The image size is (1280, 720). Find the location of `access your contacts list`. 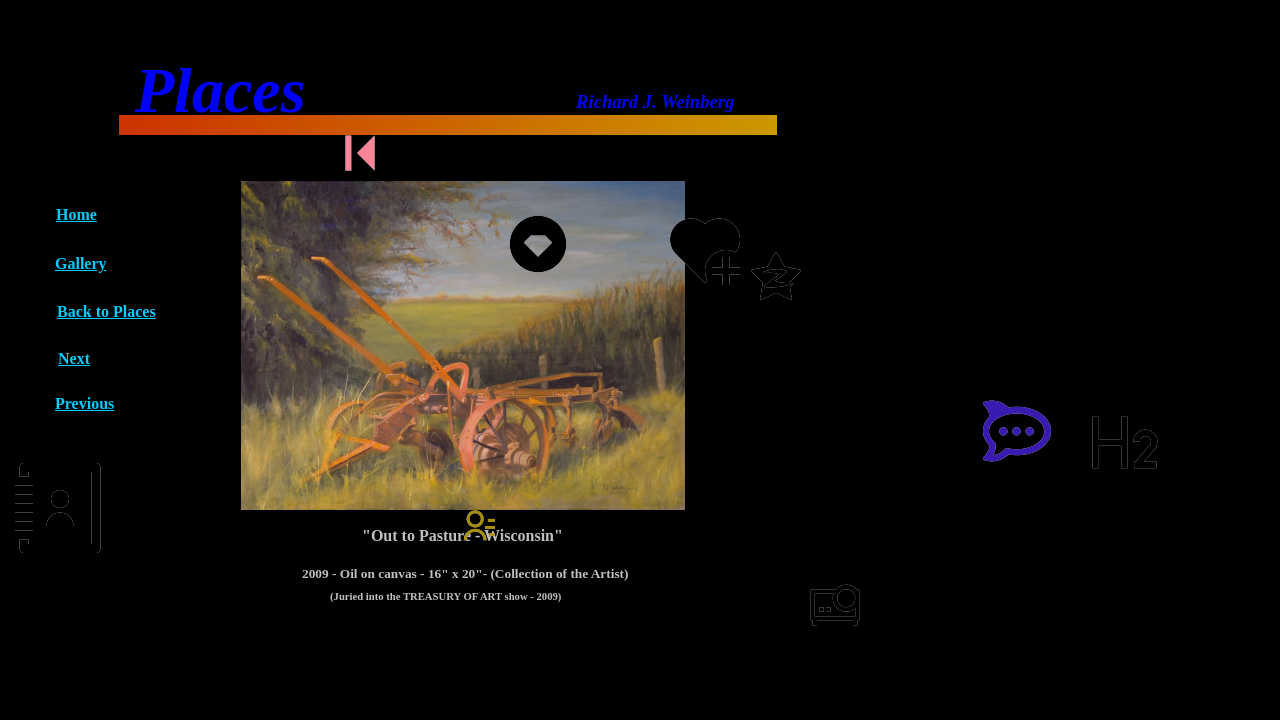

access your contacts list is located at coordinates (478, 526).